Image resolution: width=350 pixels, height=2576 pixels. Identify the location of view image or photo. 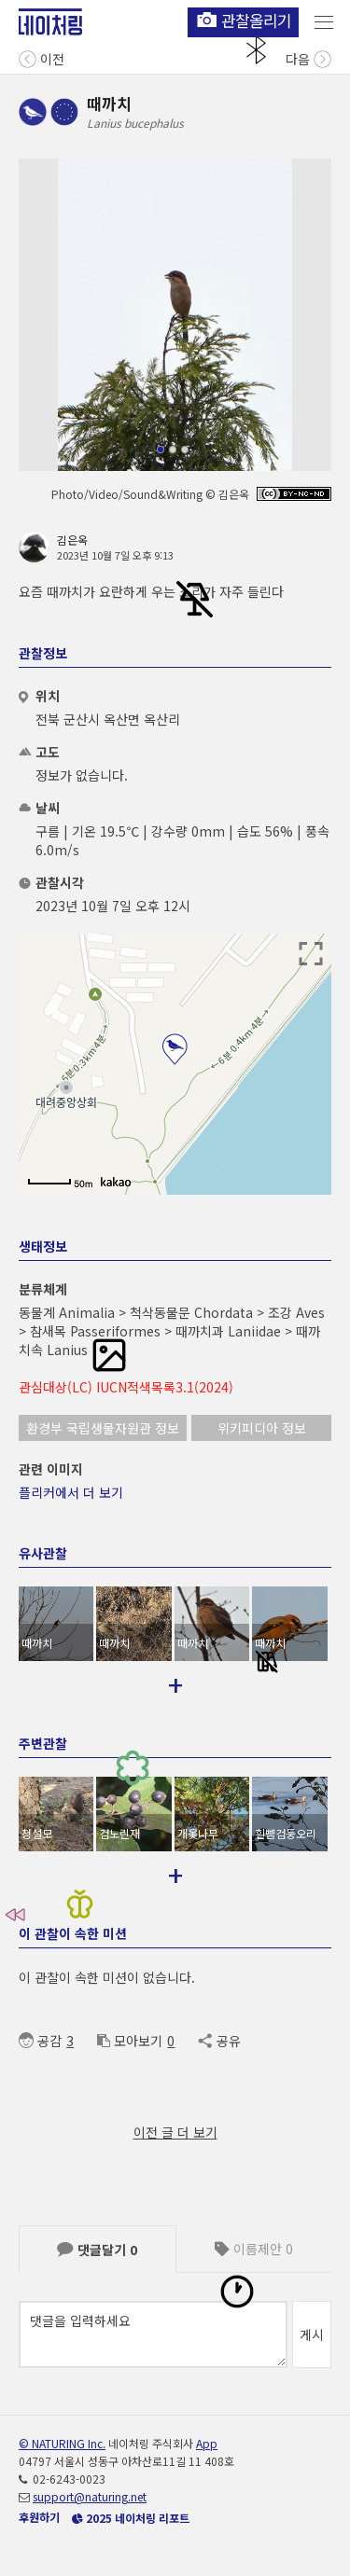
(109, 1355).